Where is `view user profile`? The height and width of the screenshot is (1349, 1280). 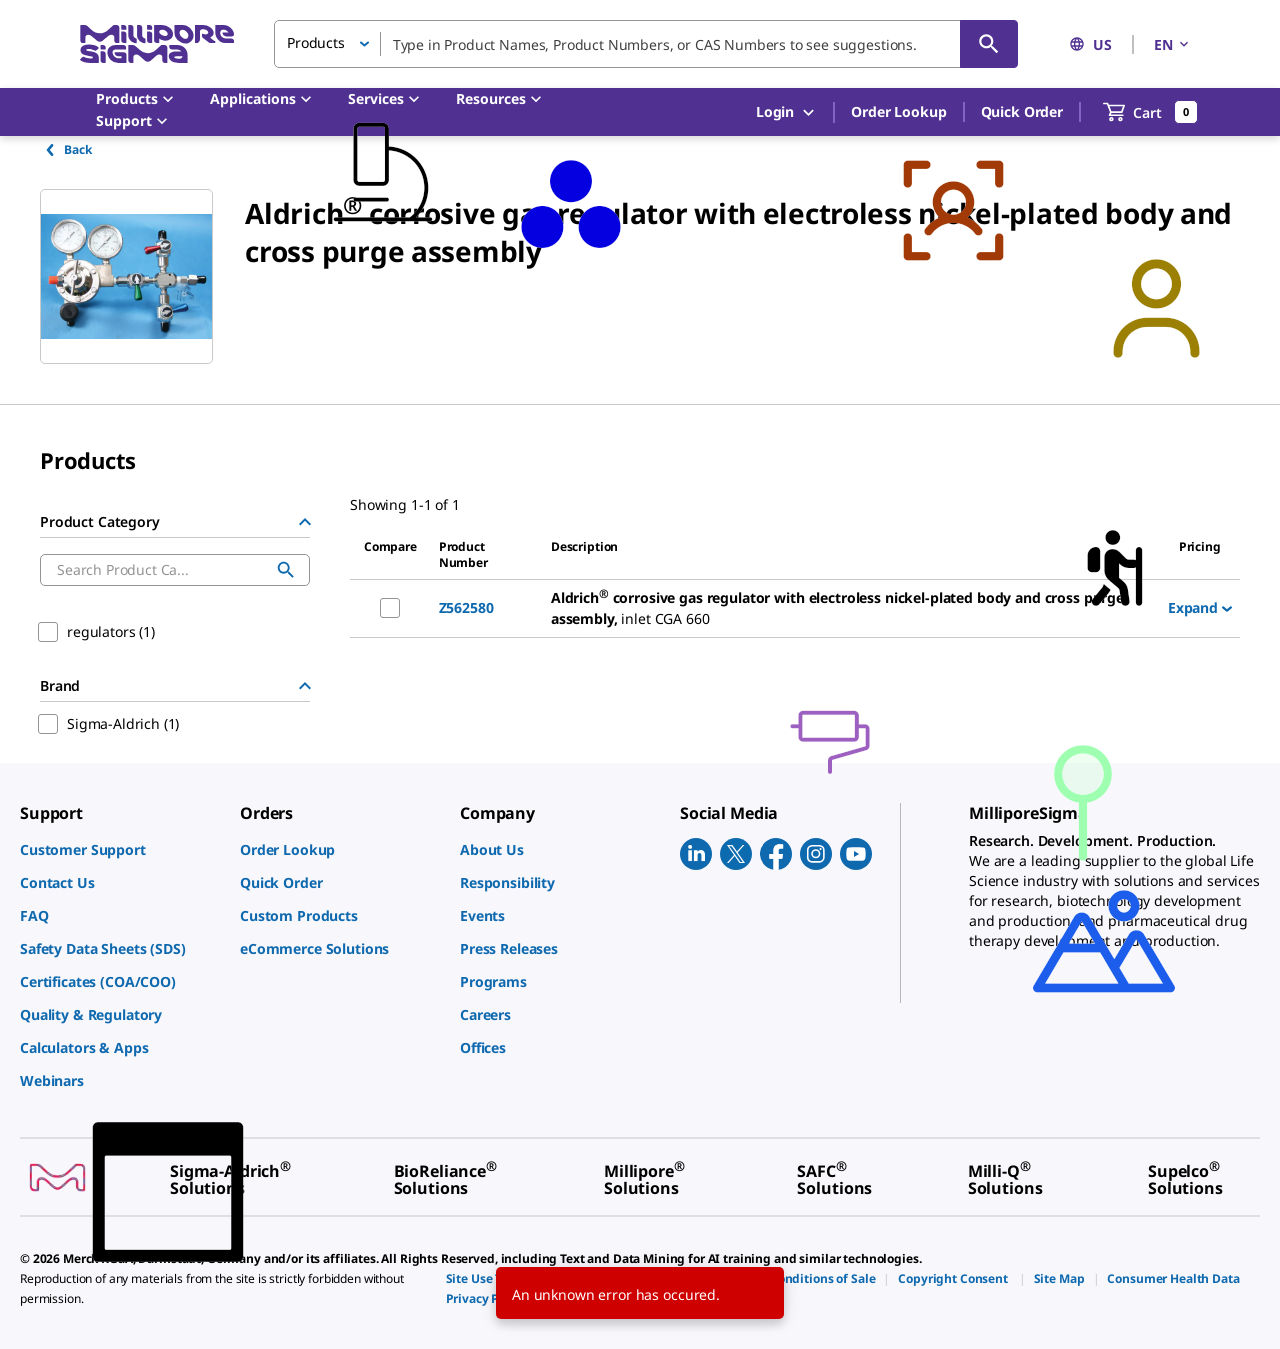 view user profile is located at coordinates (1156, 308).